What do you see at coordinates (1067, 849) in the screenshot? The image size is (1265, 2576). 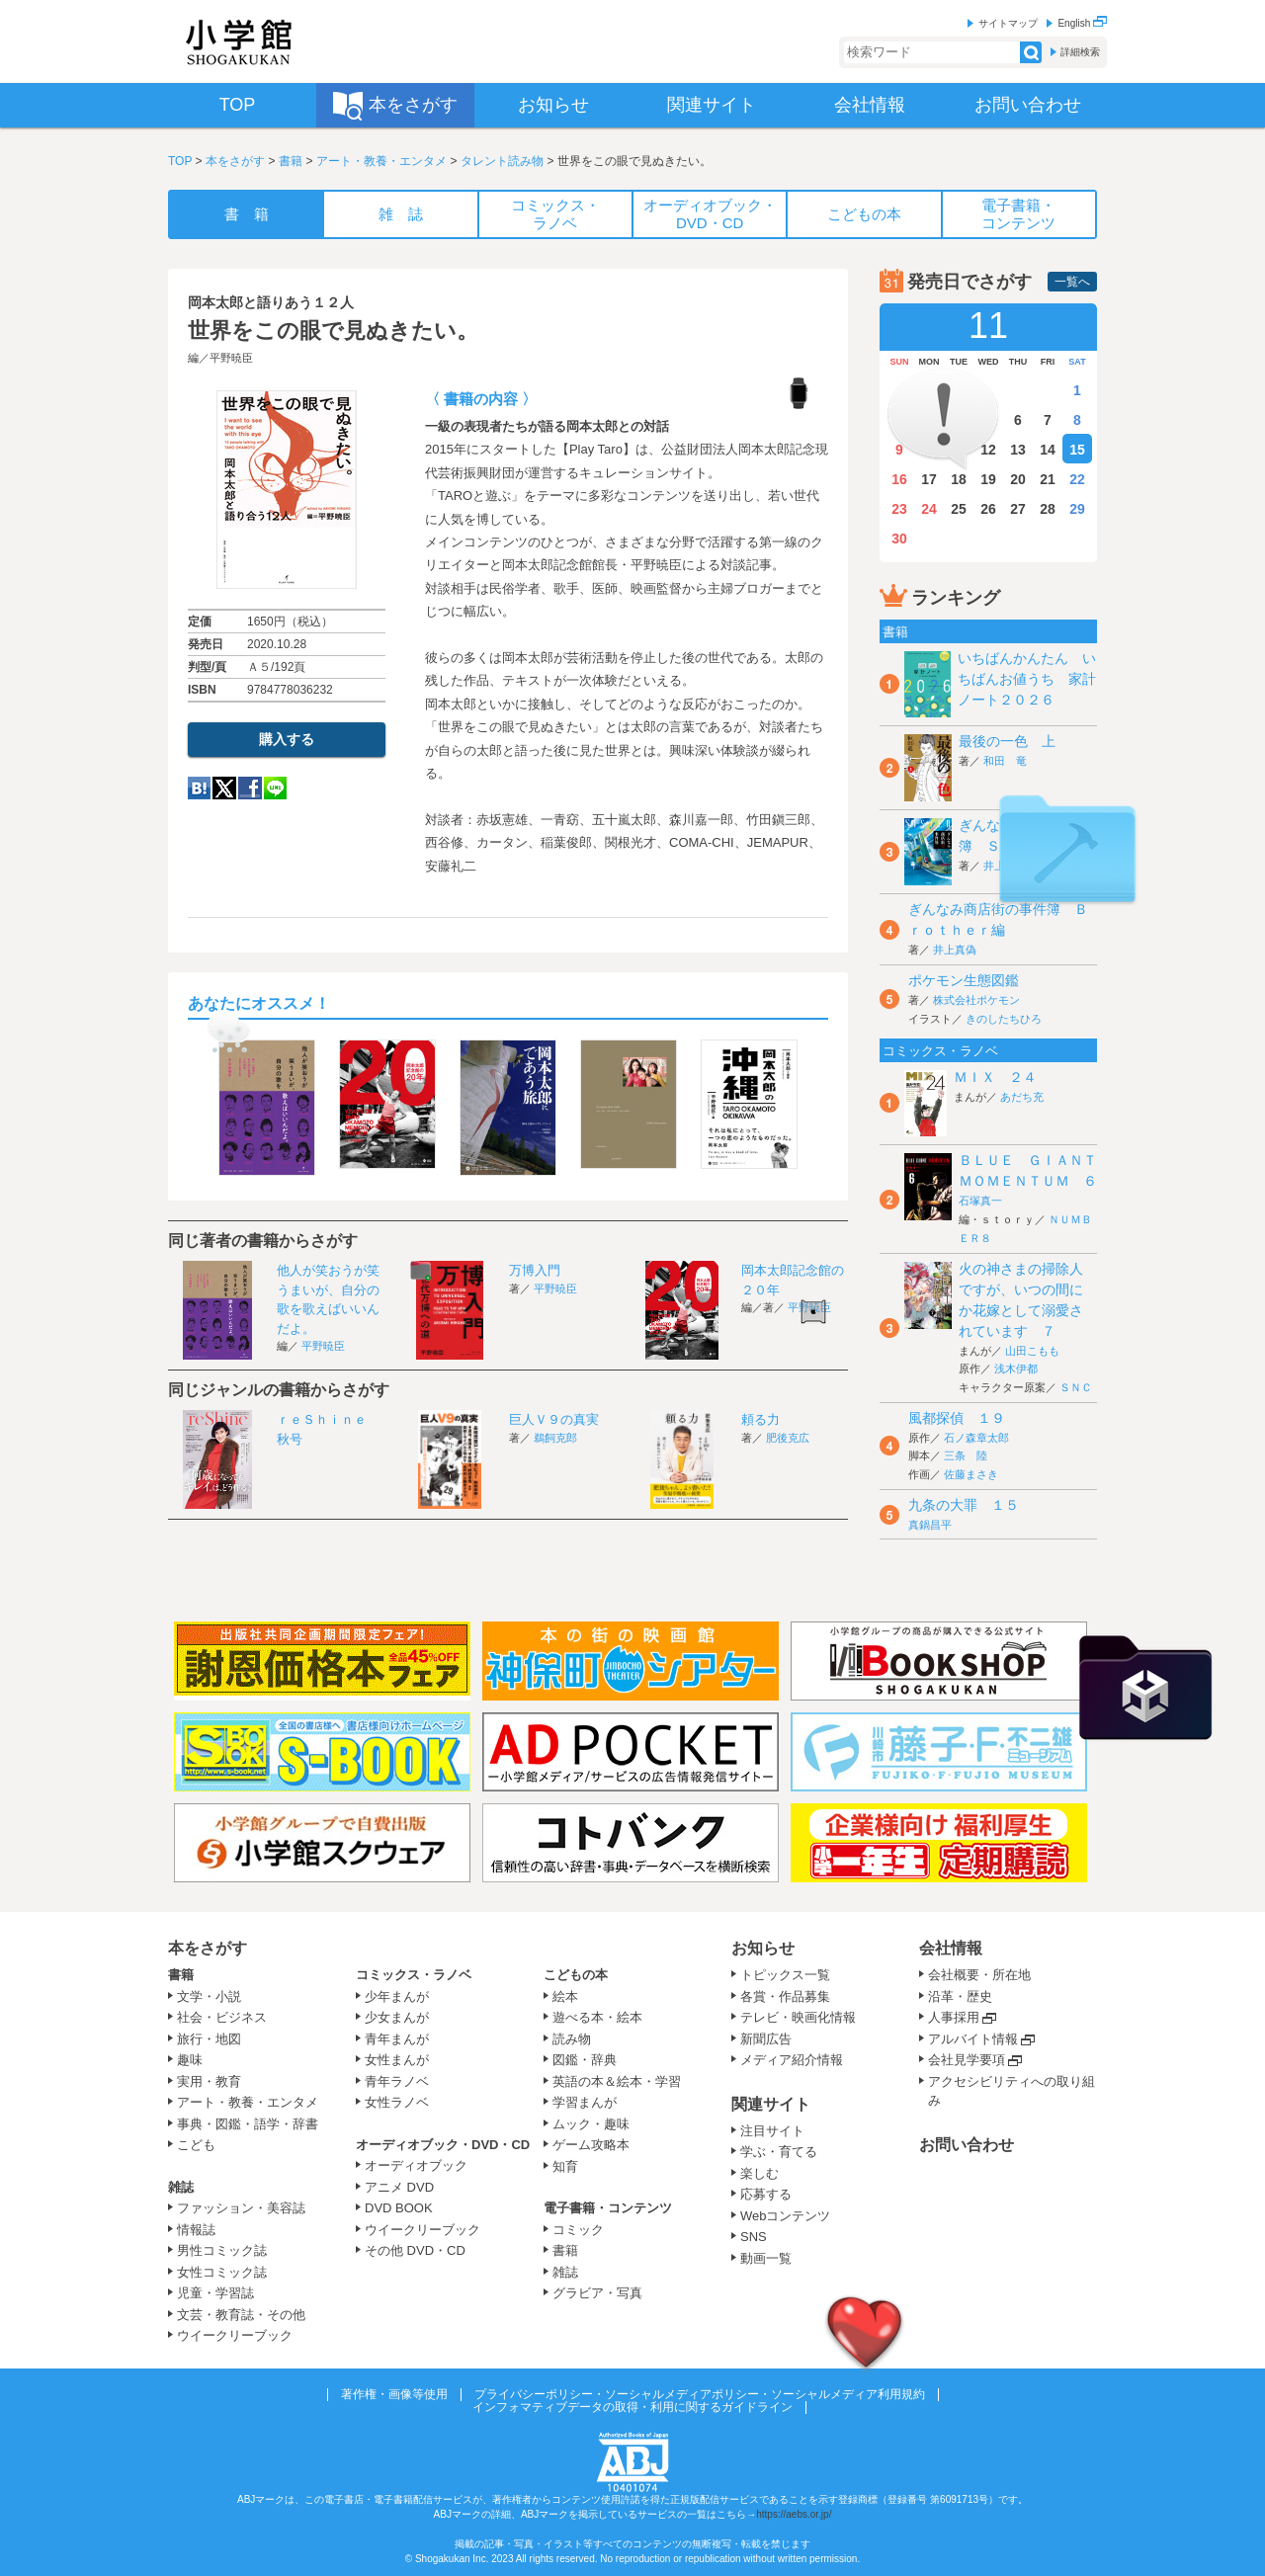 I see `open developer tools and resources folder` at bounding box center [1067, 849].